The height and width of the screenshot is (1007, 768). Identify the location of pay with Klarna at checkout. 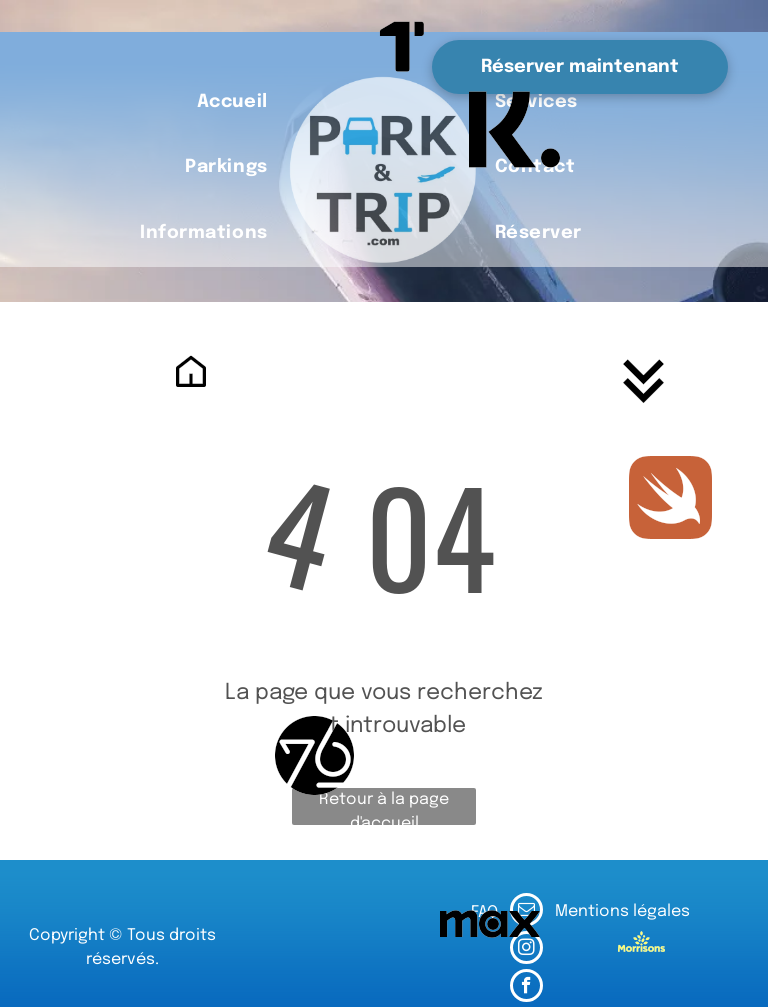
(514, 129).